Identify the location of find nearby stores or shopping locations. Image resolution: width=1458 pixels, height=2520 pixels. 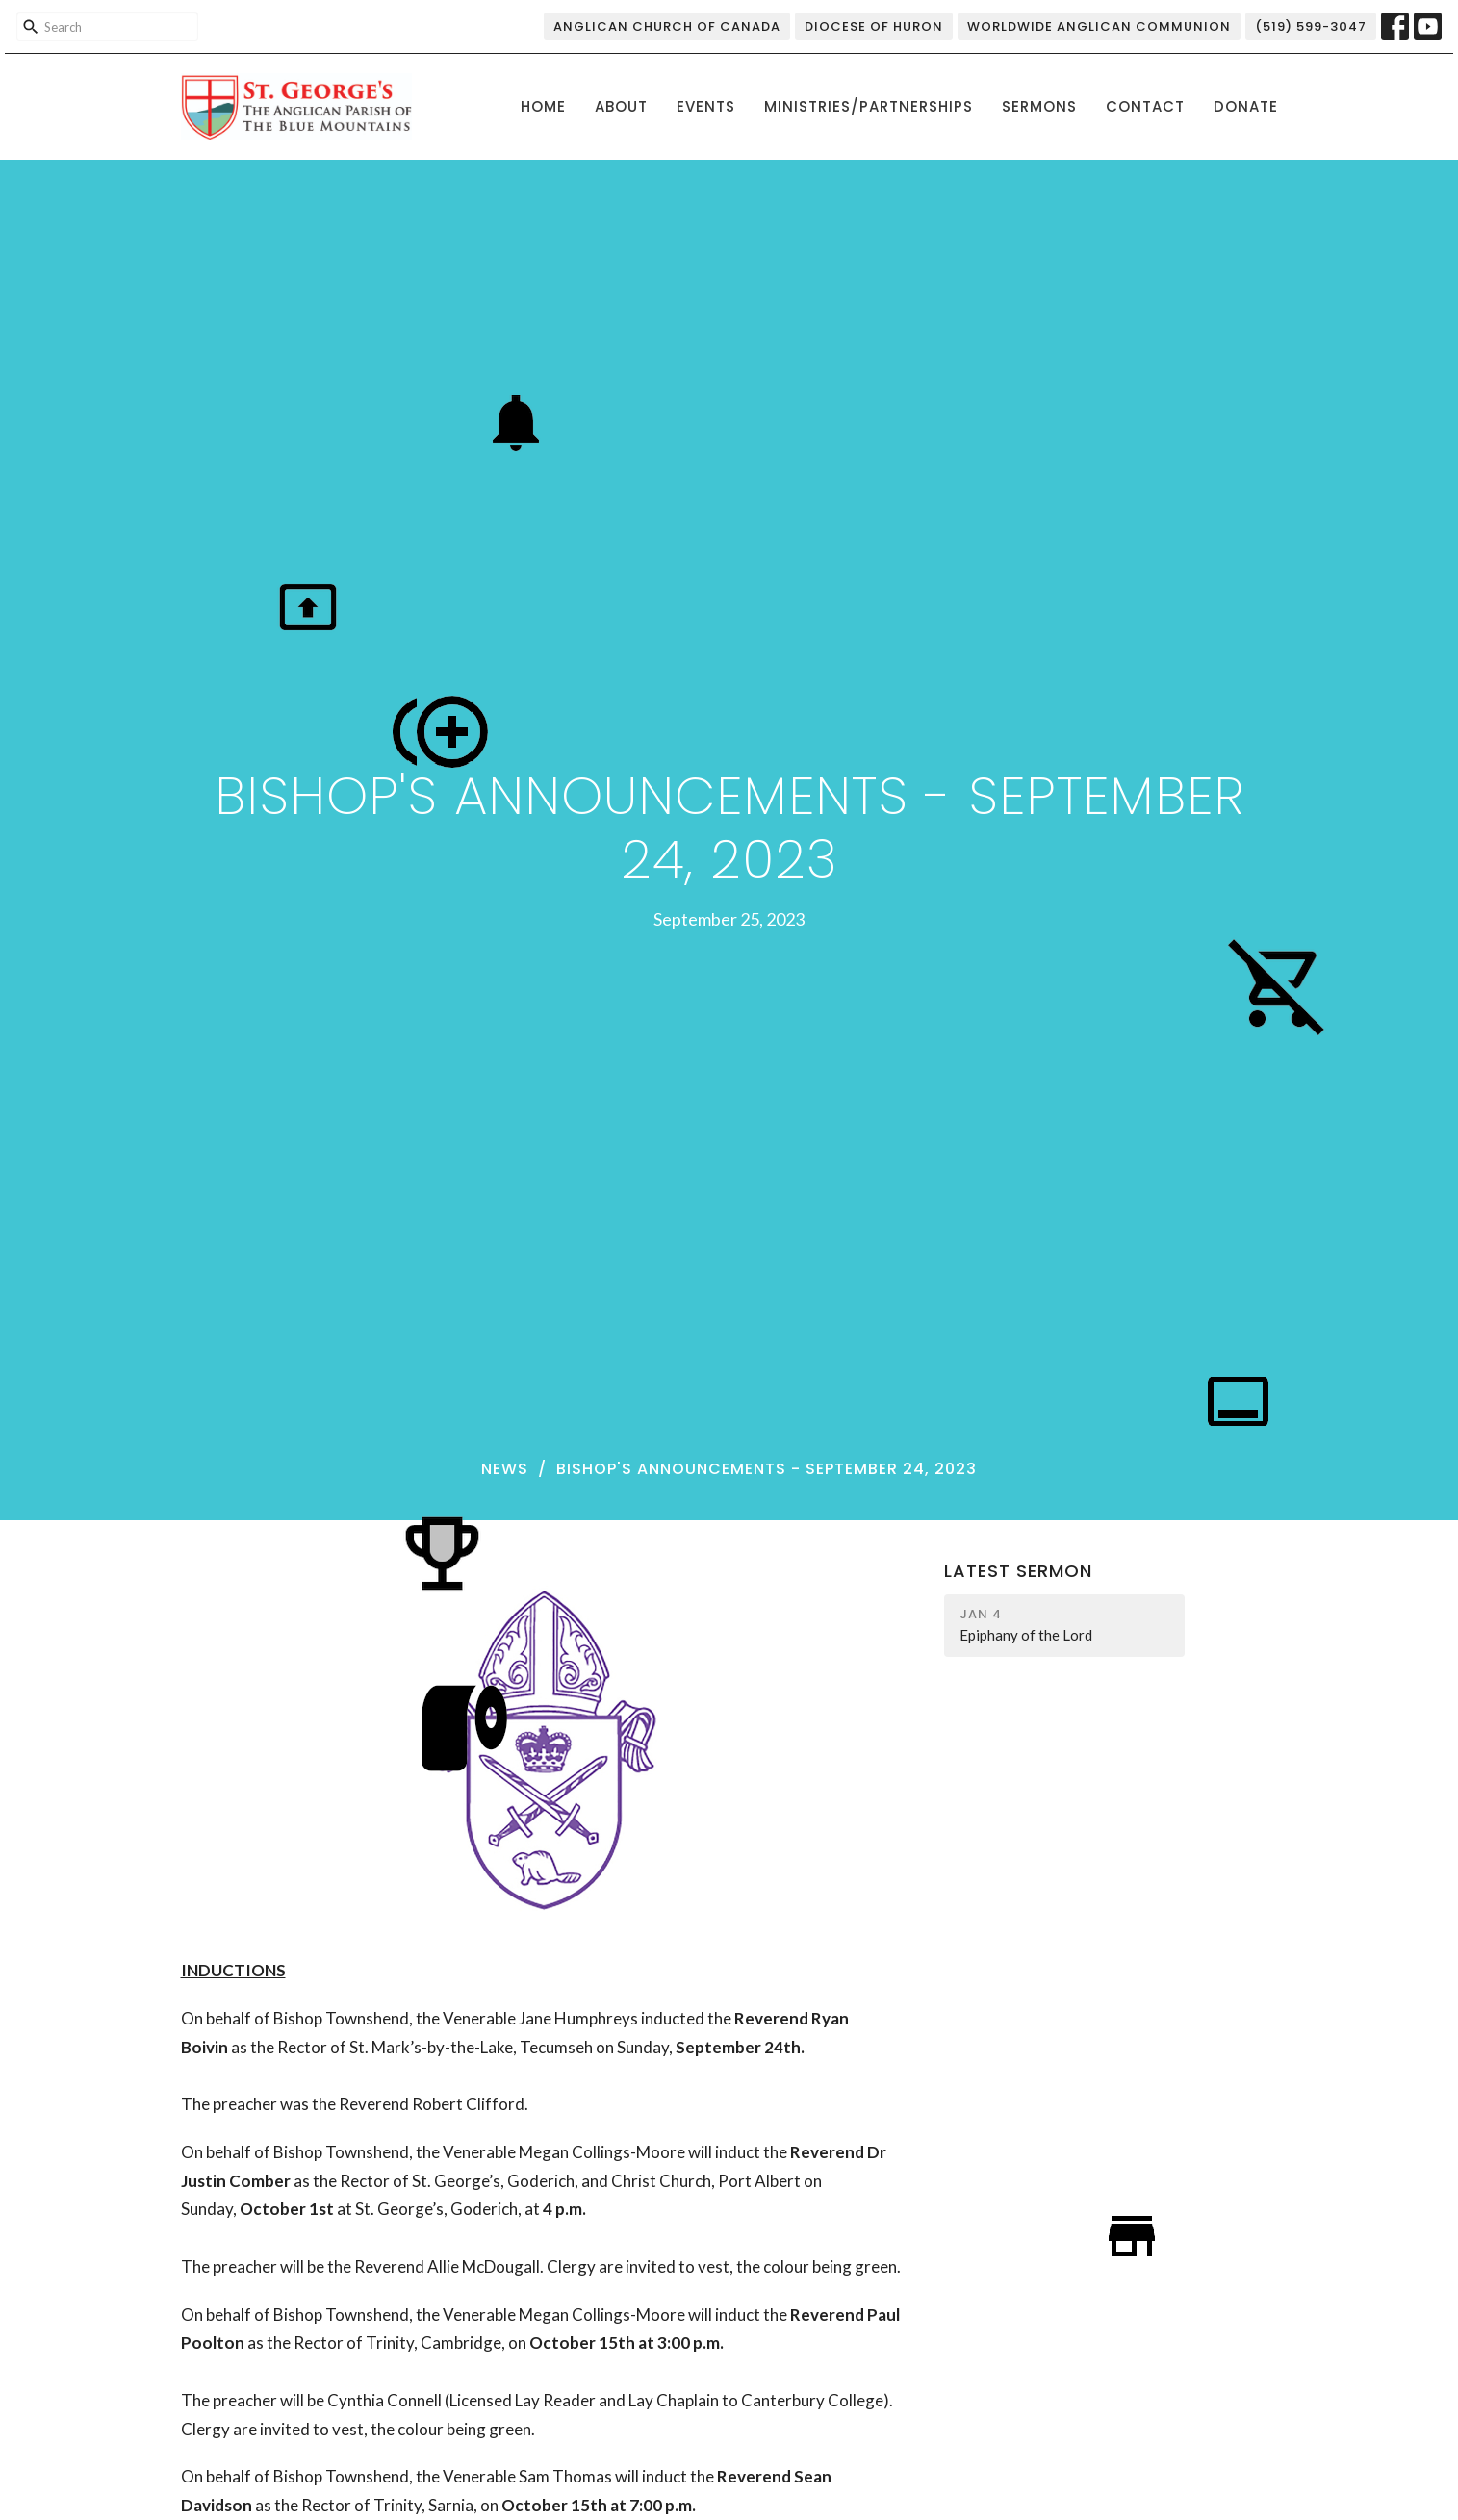
(1132, 2236).